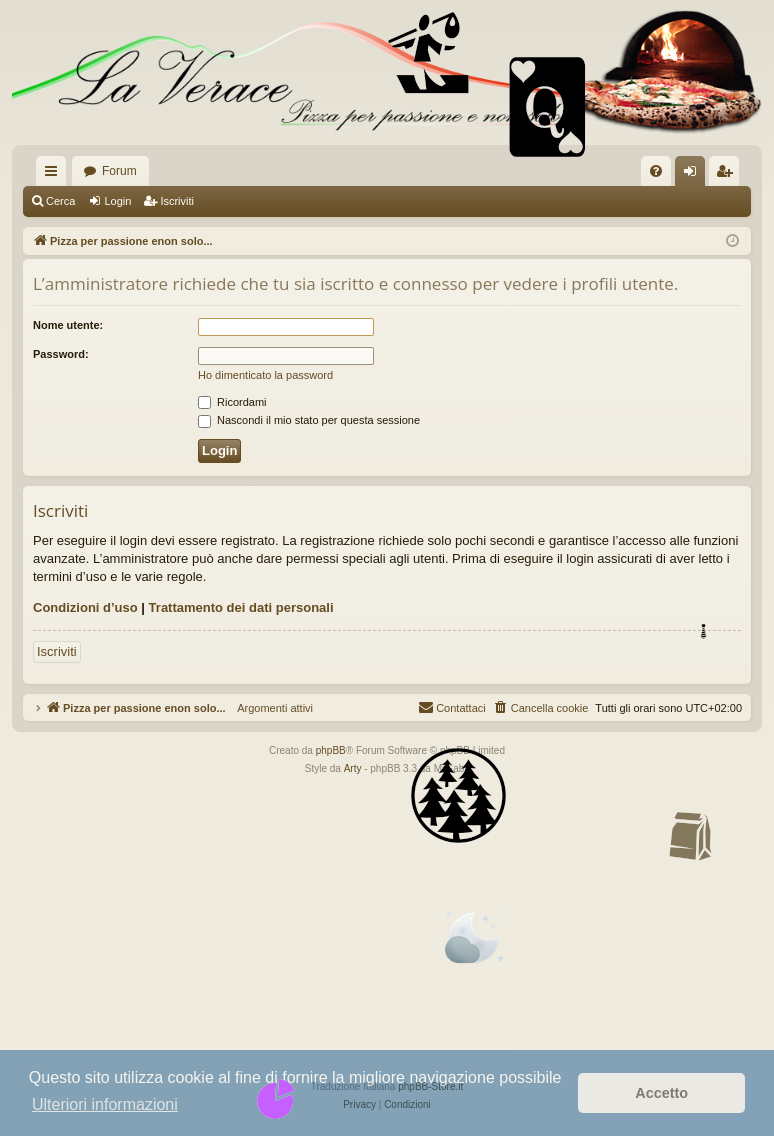 This screenshot has width=774, height=1136. What do you see at coordinates (691, 831) in the screenshot?
I see `view your takeout or delivery order` at bounding box center [691, 831].